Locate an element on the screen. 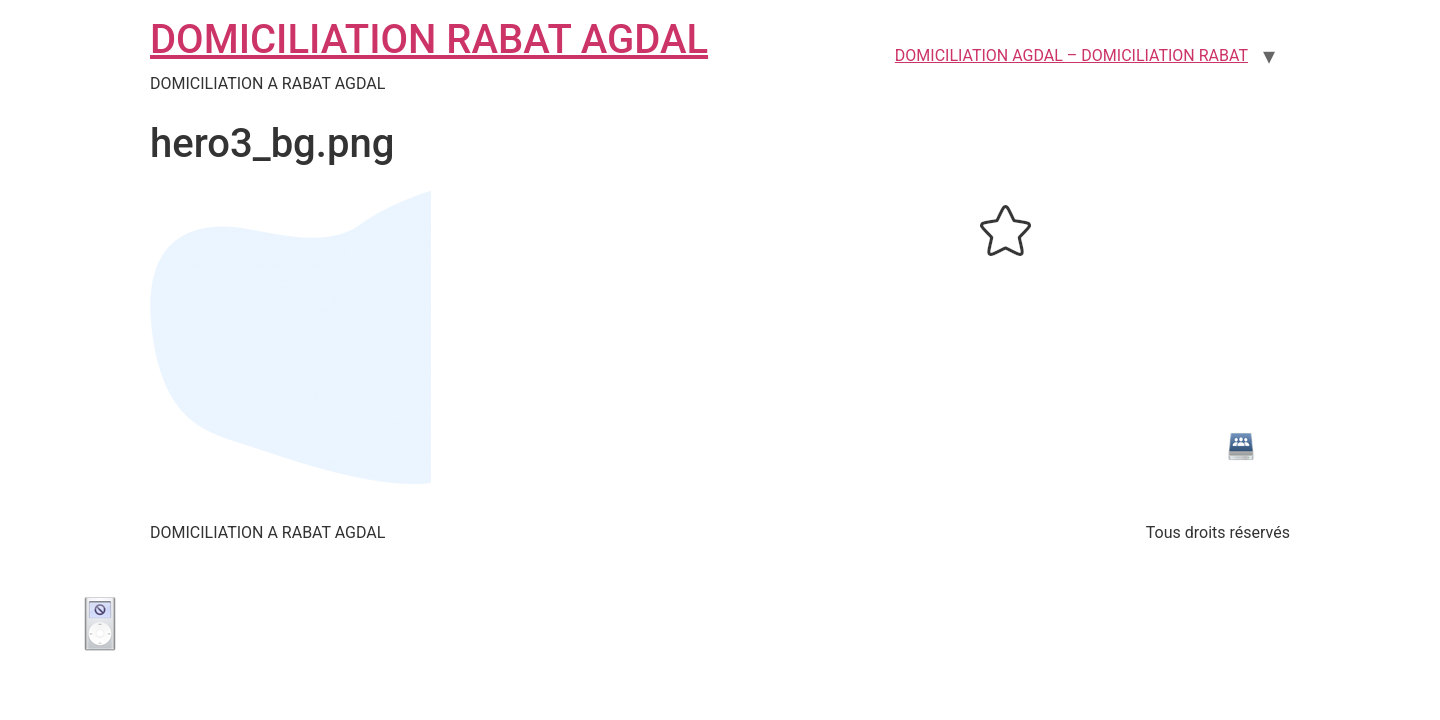 The width and height of the screenshot is (1440, 720). access your favorites is located at coordinates (1005, 230).